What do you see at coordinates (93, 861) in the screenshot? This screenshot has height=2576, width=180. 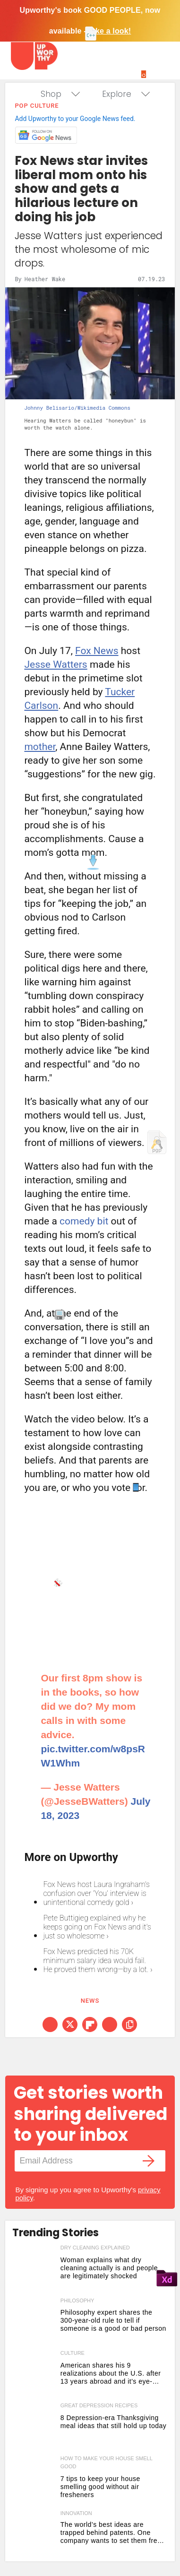 I see `save document to a new location or filename` at bounding box center [93, 861].